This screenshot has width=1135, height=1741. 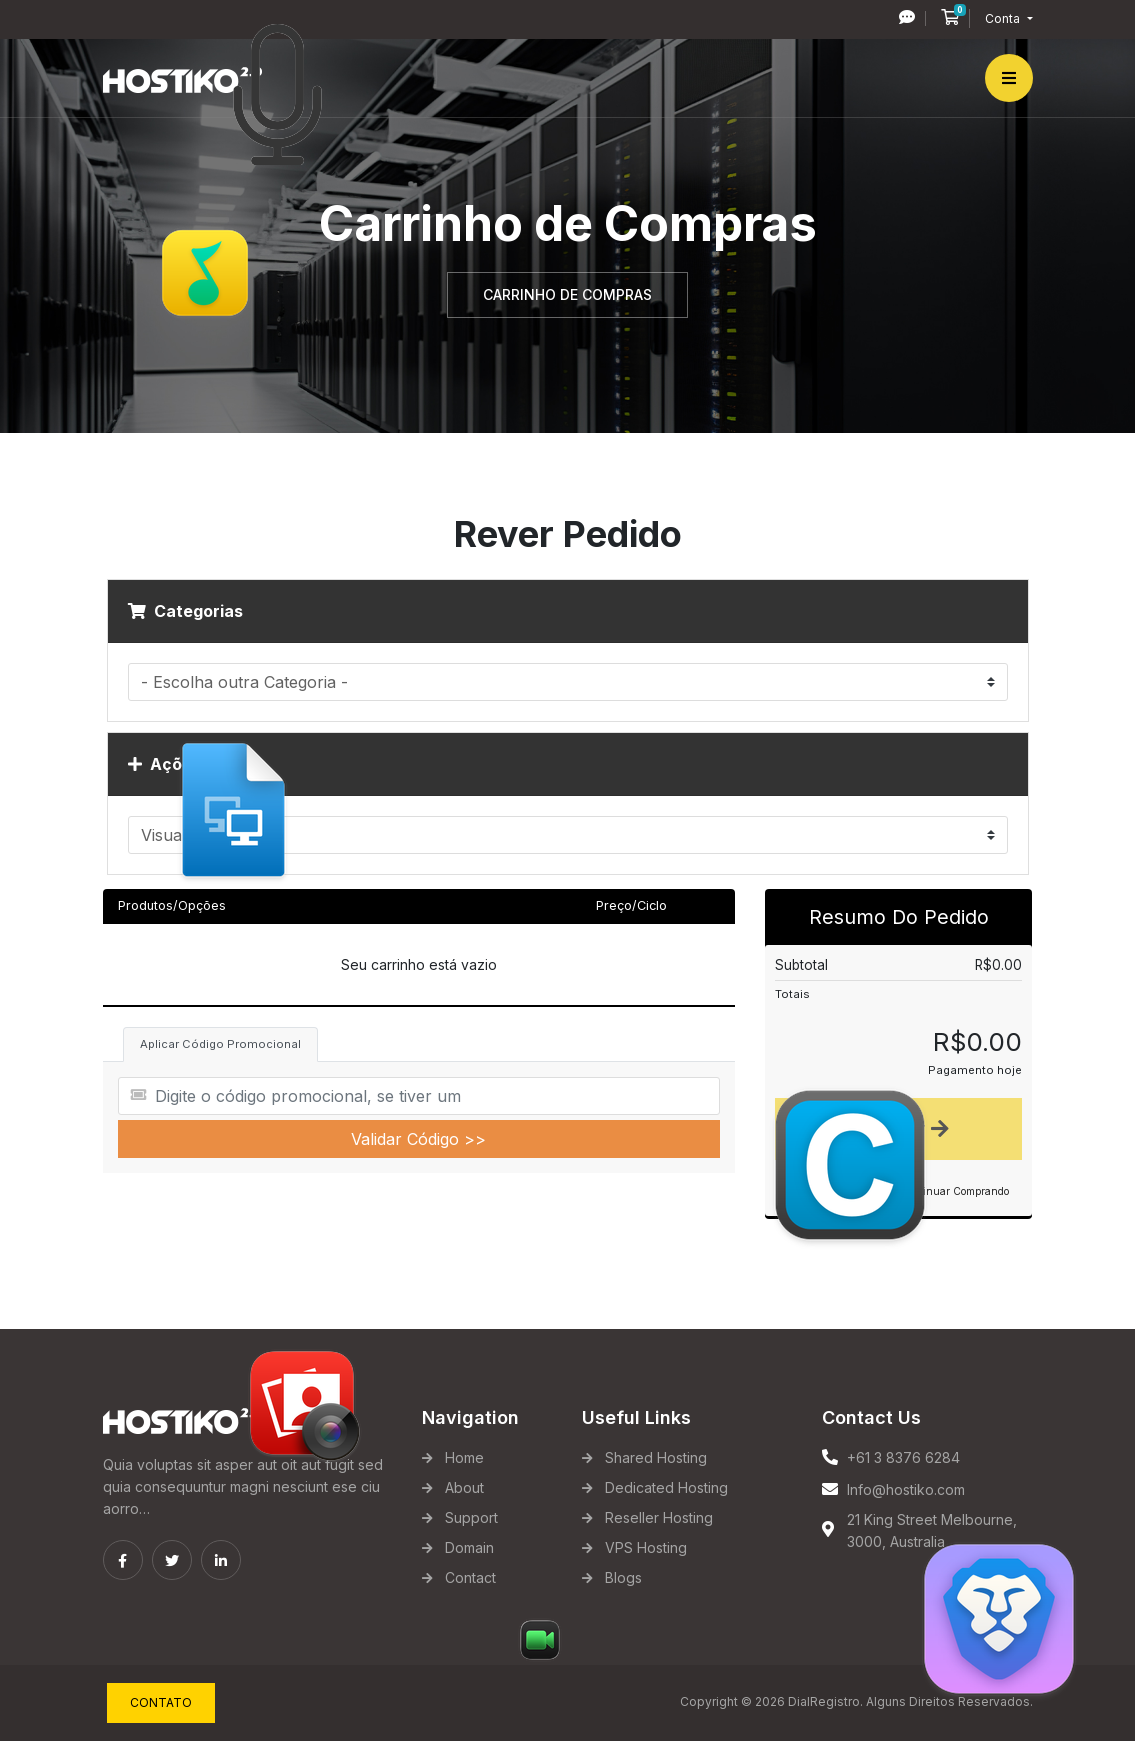 I want to click on open QQ Music app, so click(x=205, y=273).